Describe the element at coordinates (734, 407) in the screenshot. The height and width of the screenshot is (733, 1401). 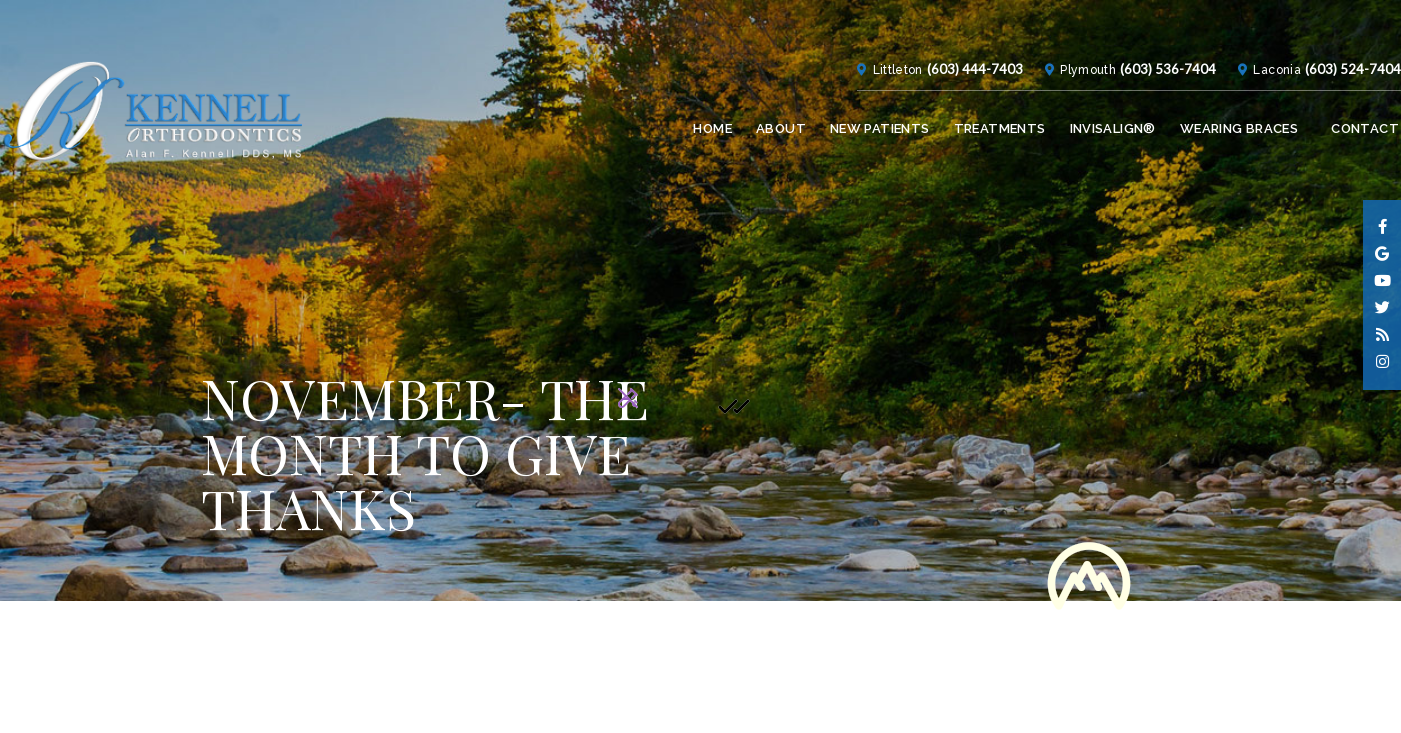
I see `indicates multiple items selected or completed` at that location.